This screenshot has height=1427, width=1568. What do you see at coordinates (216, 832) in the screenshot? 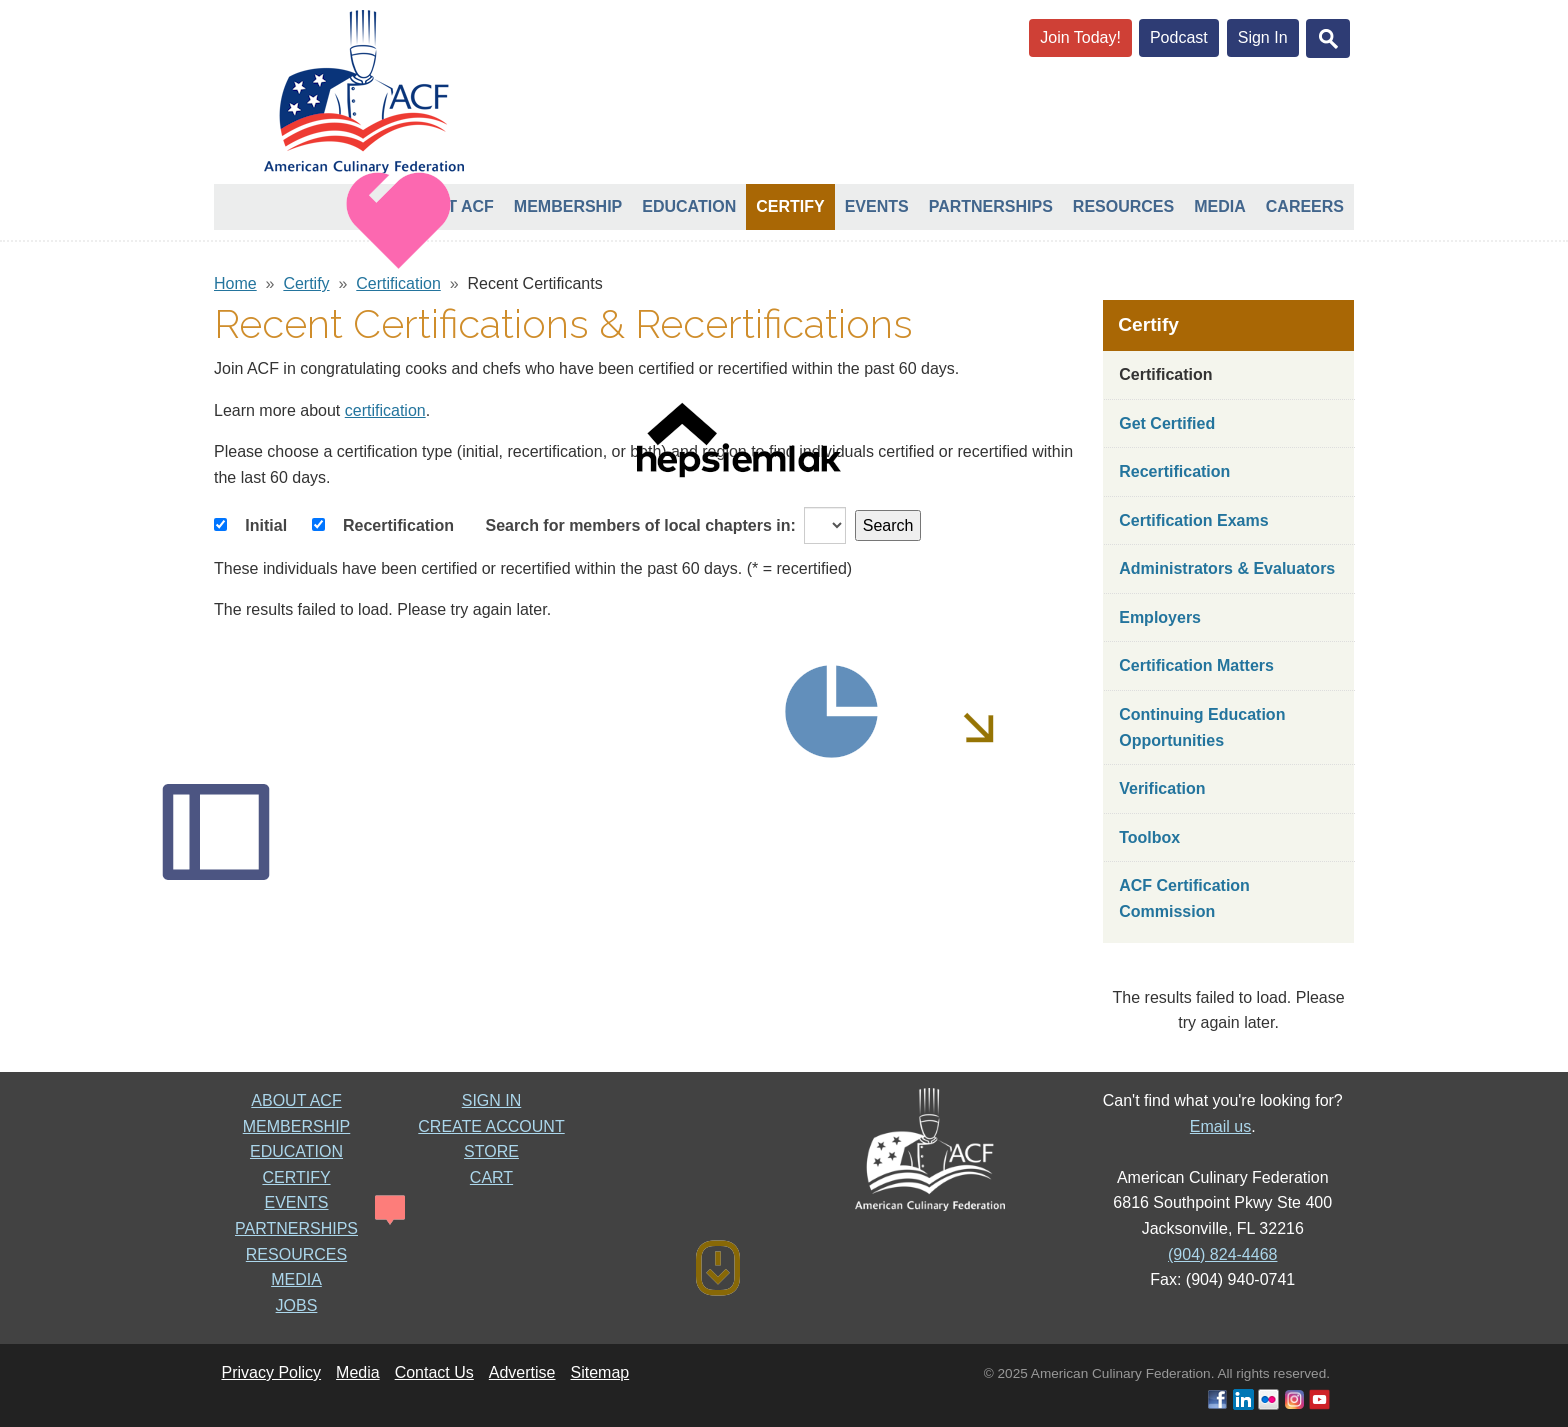
I see `switch to left sidebar layout` at bounding box center [216, 832].